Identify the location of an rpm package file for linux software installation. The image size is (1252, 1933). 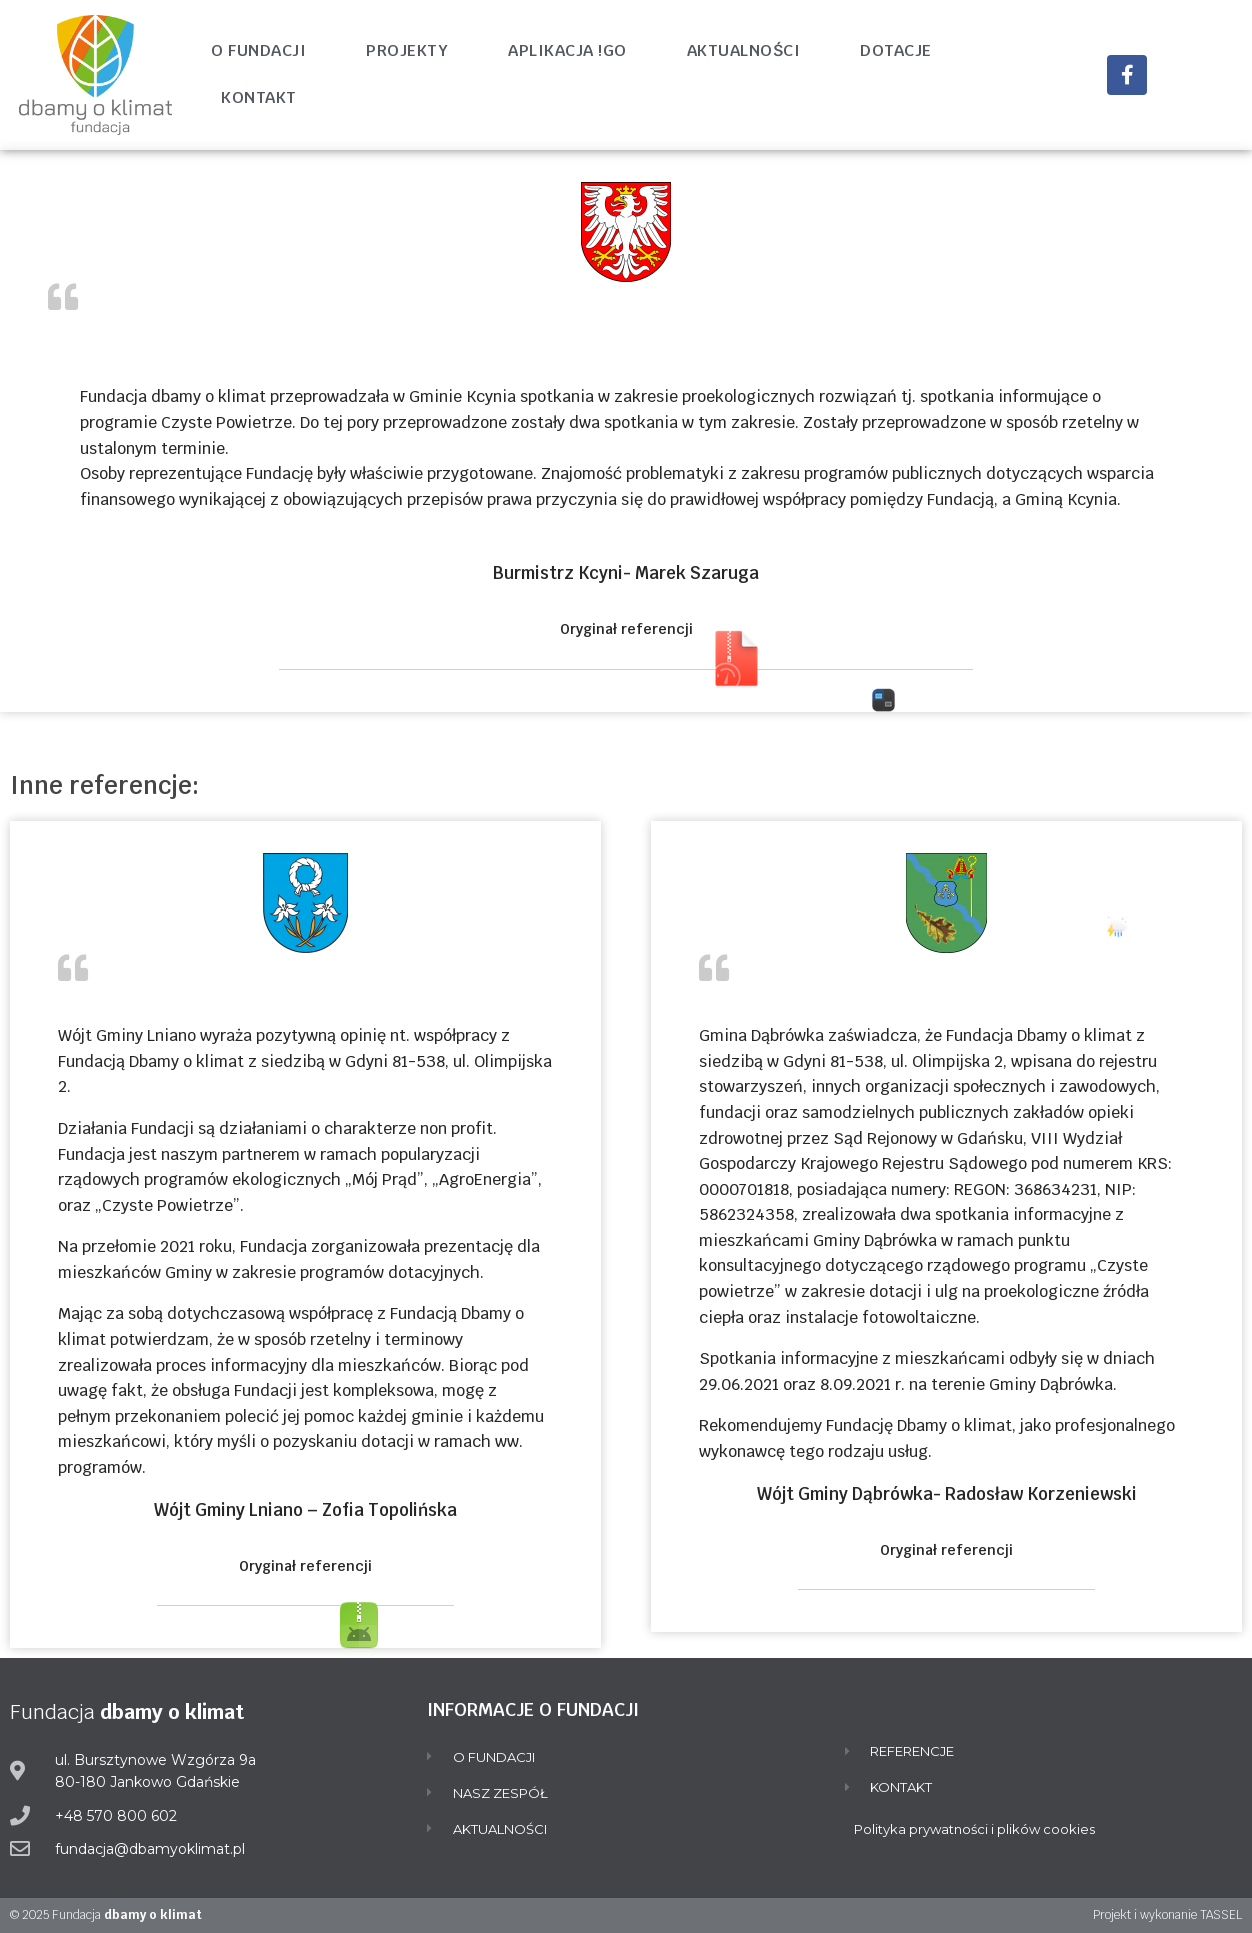
(736, 659).